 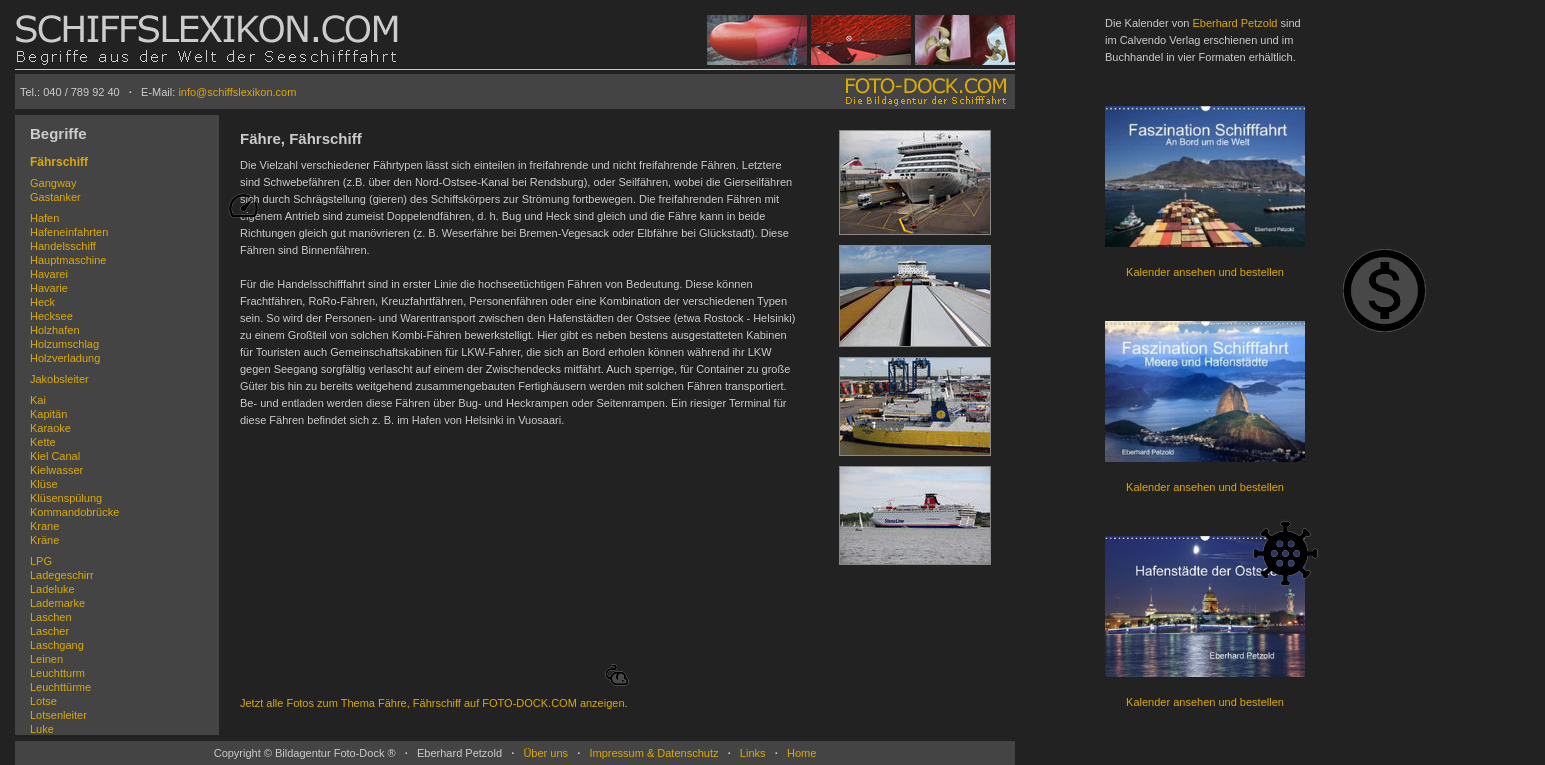 What do you see at coordinates (1285, 553) in the screenshot?
I see `view covid-19 health information` at bounding box center [1285, 553].